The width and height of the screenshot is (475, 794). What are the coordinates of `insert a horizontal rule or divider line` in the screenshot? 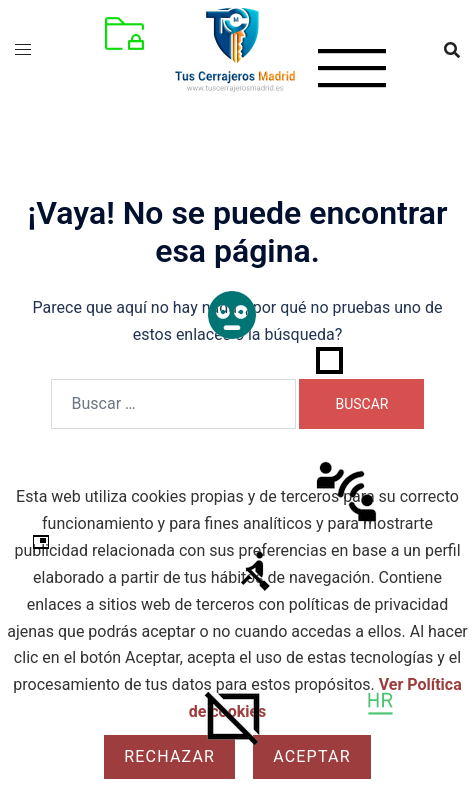 It's located at (380, 702).